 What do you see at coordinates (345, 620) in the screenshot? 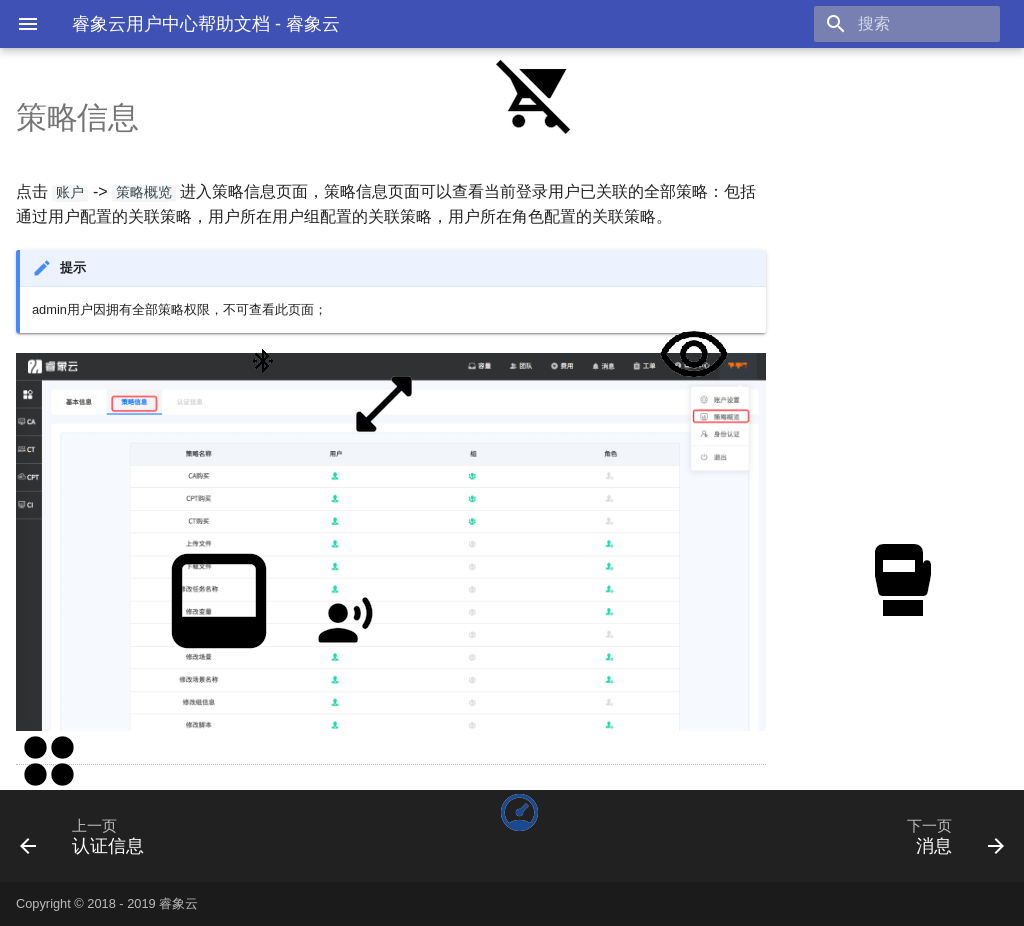
I see `activate voice recording or dictation` at bounding box center [345, 620].